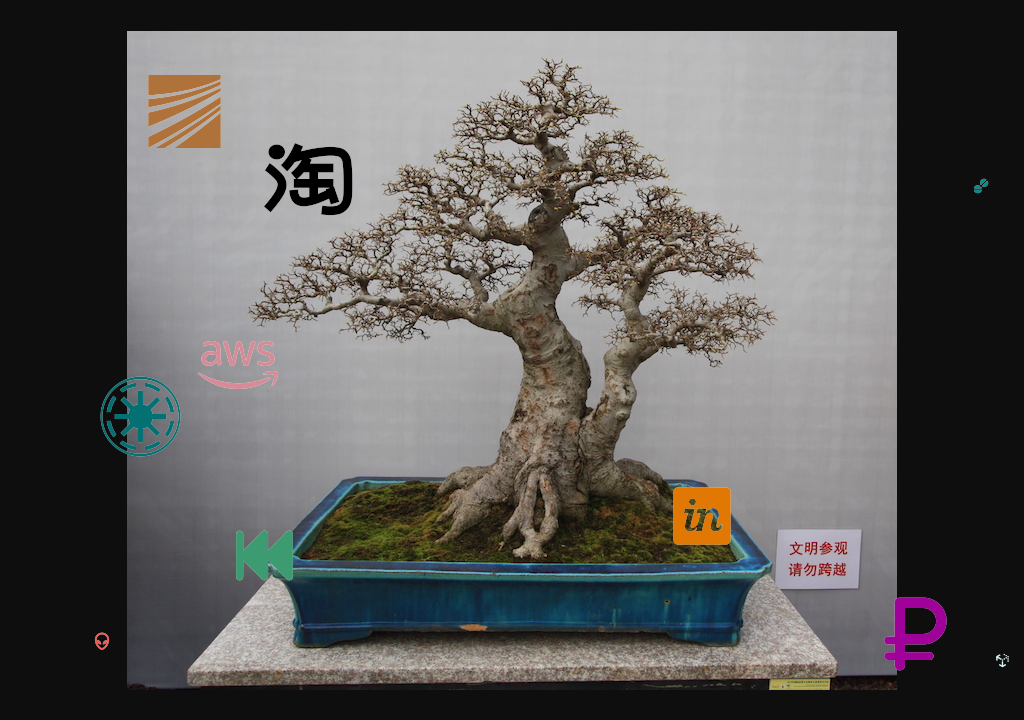 This screenshot has height=720, width=1024. I want to click on uncharted software company logo, so click(1002, 660).